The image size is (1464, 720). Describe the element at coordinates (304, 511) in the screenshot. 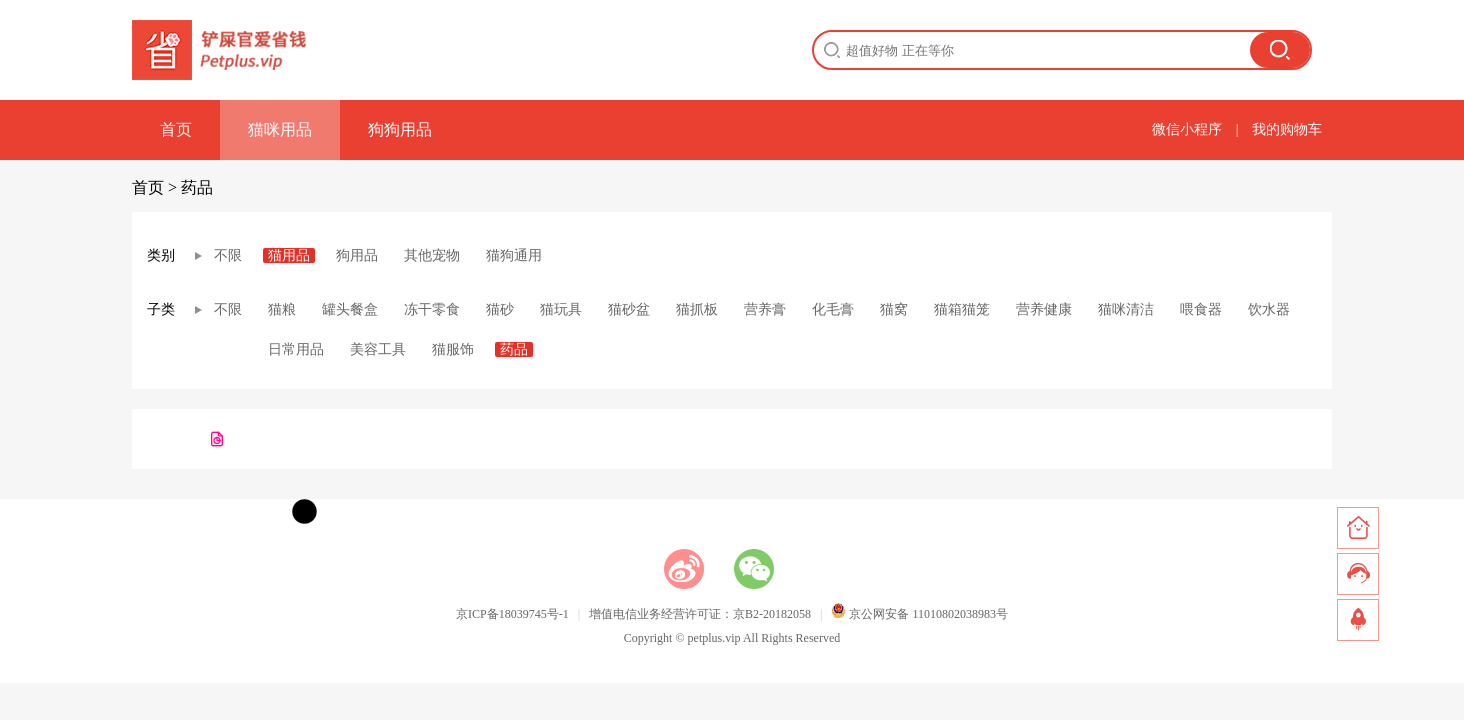

I see `start recording audio or video` at that location.